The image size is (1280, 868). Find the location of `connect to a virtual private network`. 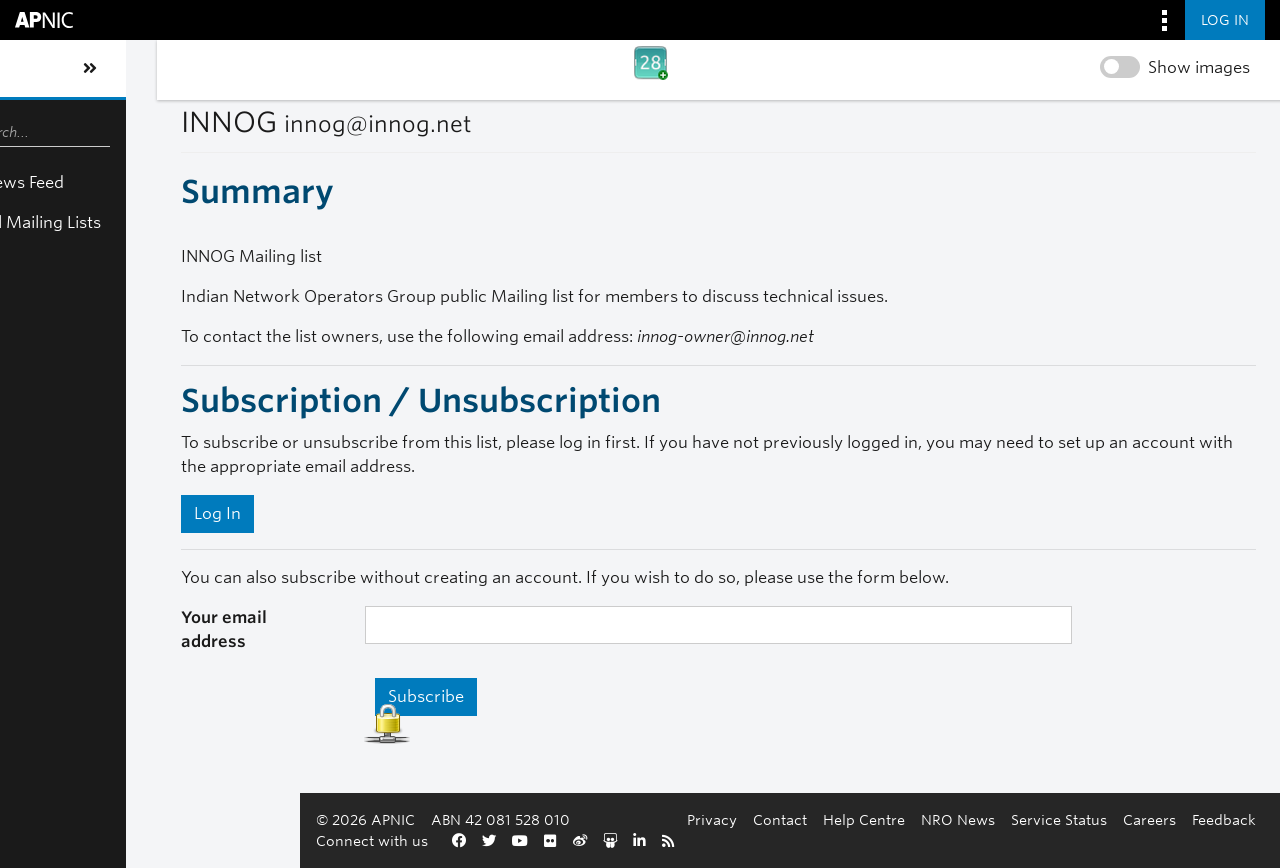

connect to a virtual private network is located at coordinates (388, 724).